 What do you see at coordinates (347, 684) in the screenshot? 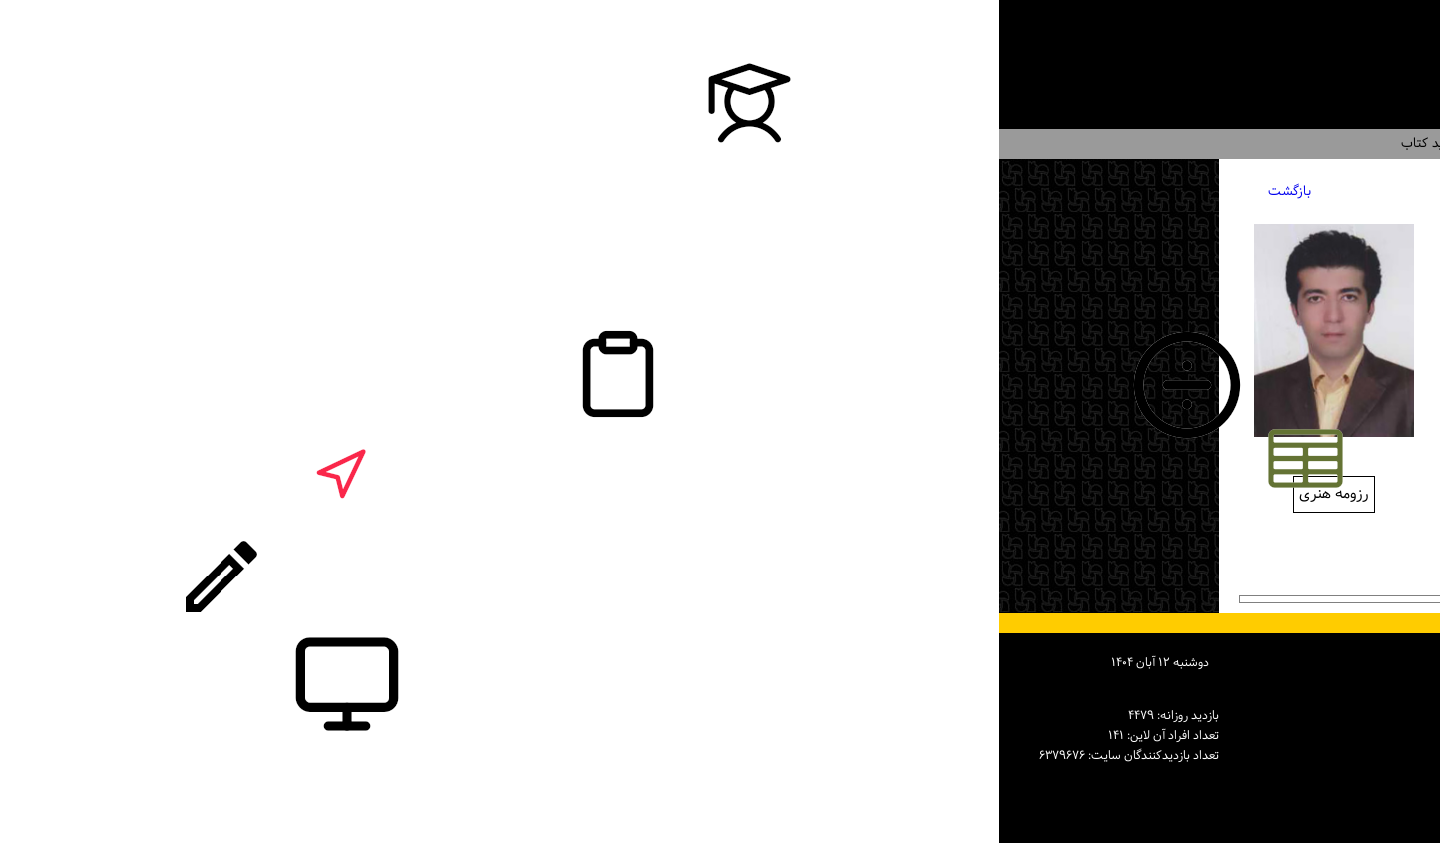
I see `switch to desktop display mode` at bounding box center [347, 684].